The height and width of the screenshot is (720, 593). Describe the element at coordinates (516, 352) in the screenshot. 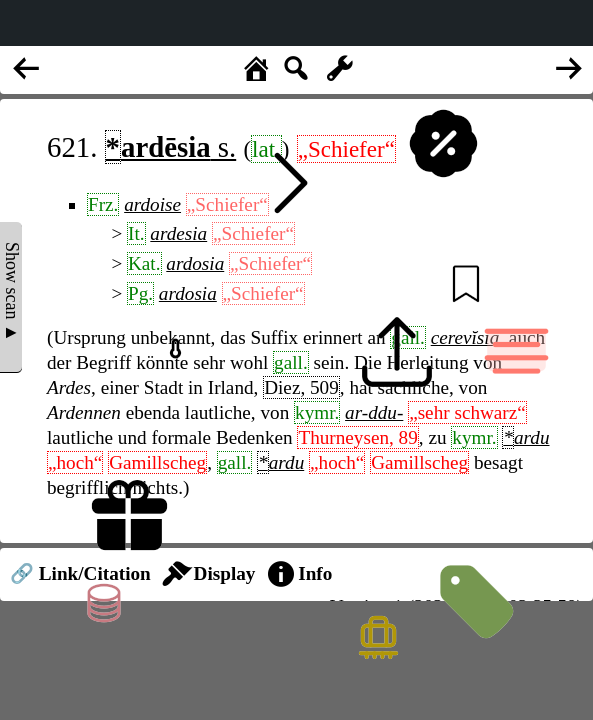

I see `center align text` at that location.